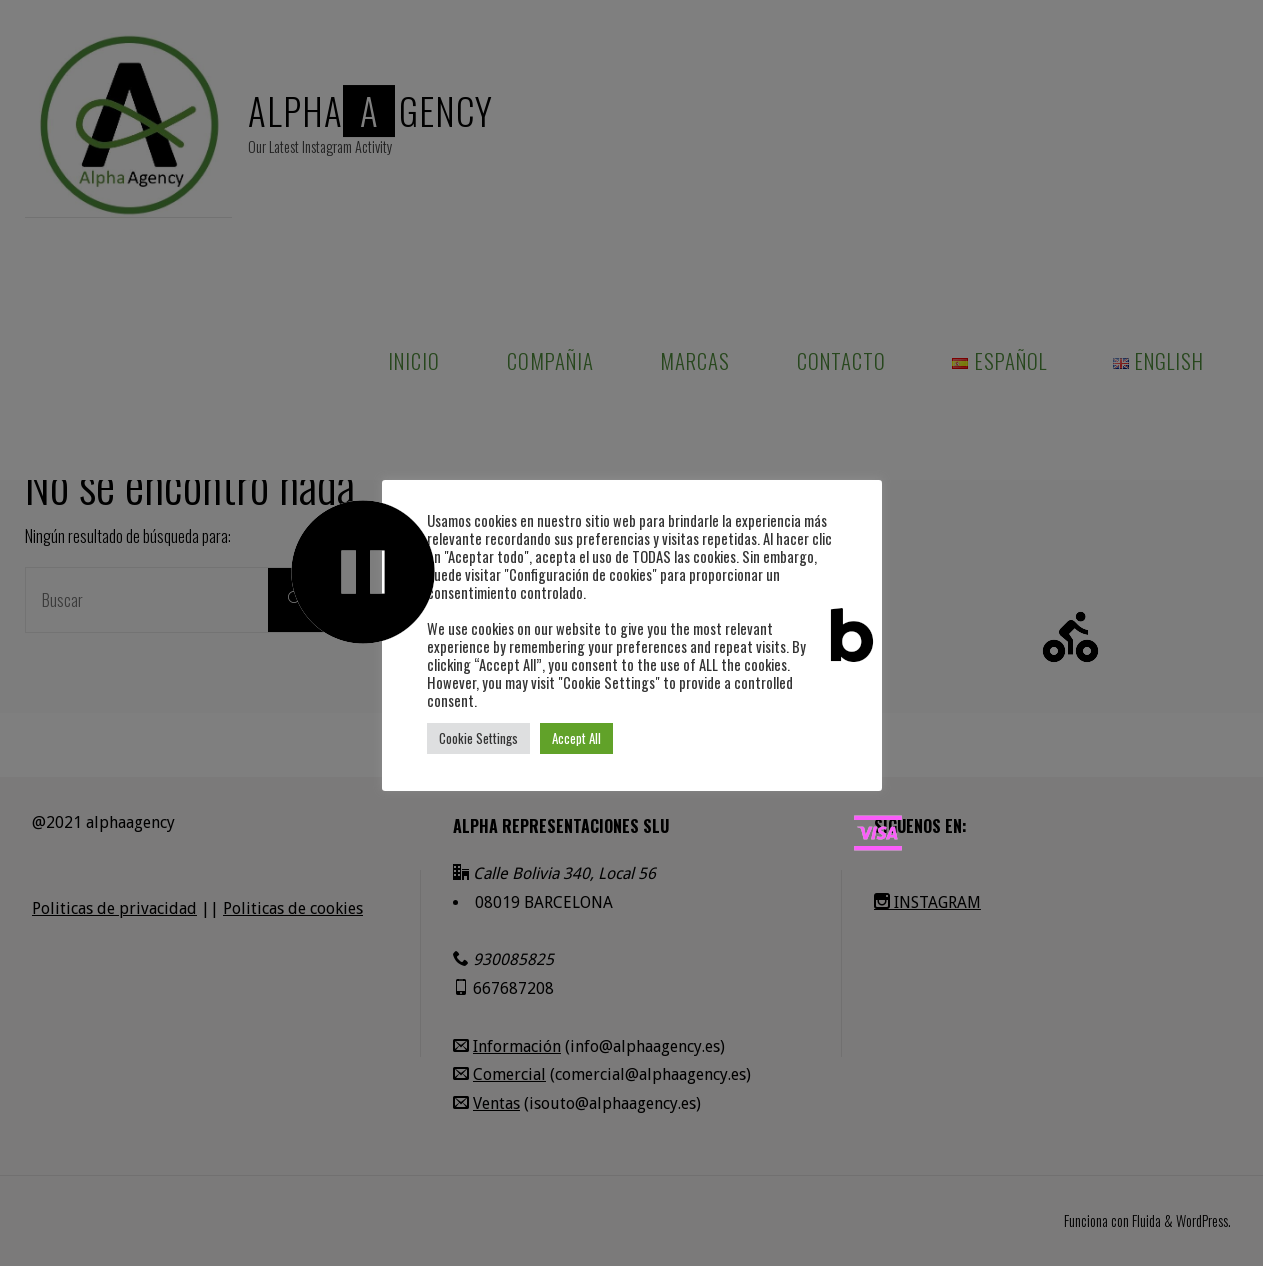 The image size is (1263, 1266). What do you see at coordinates (852, 635) in the screenshot?
I see `bricks website builder logo` at bounding box center [852, 635].